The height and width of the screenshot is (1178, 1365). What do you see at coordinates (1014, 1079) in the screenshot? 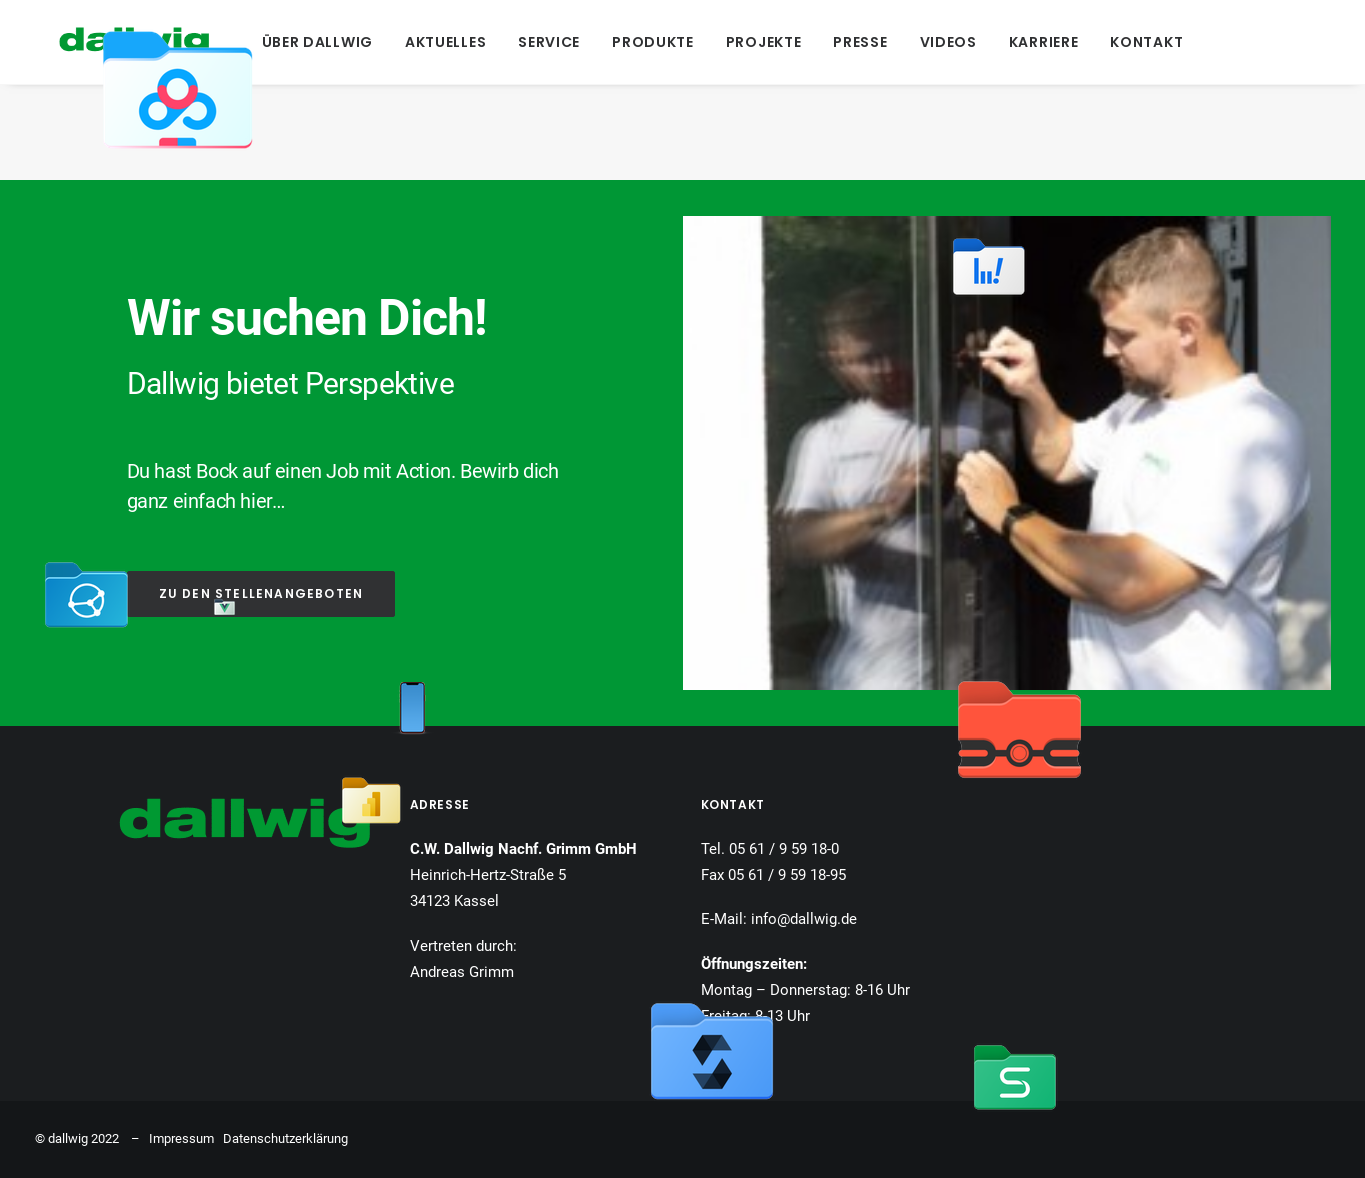
I see `open folder containing WPS spreadsheet files` at bounding box center [1014, 1079].